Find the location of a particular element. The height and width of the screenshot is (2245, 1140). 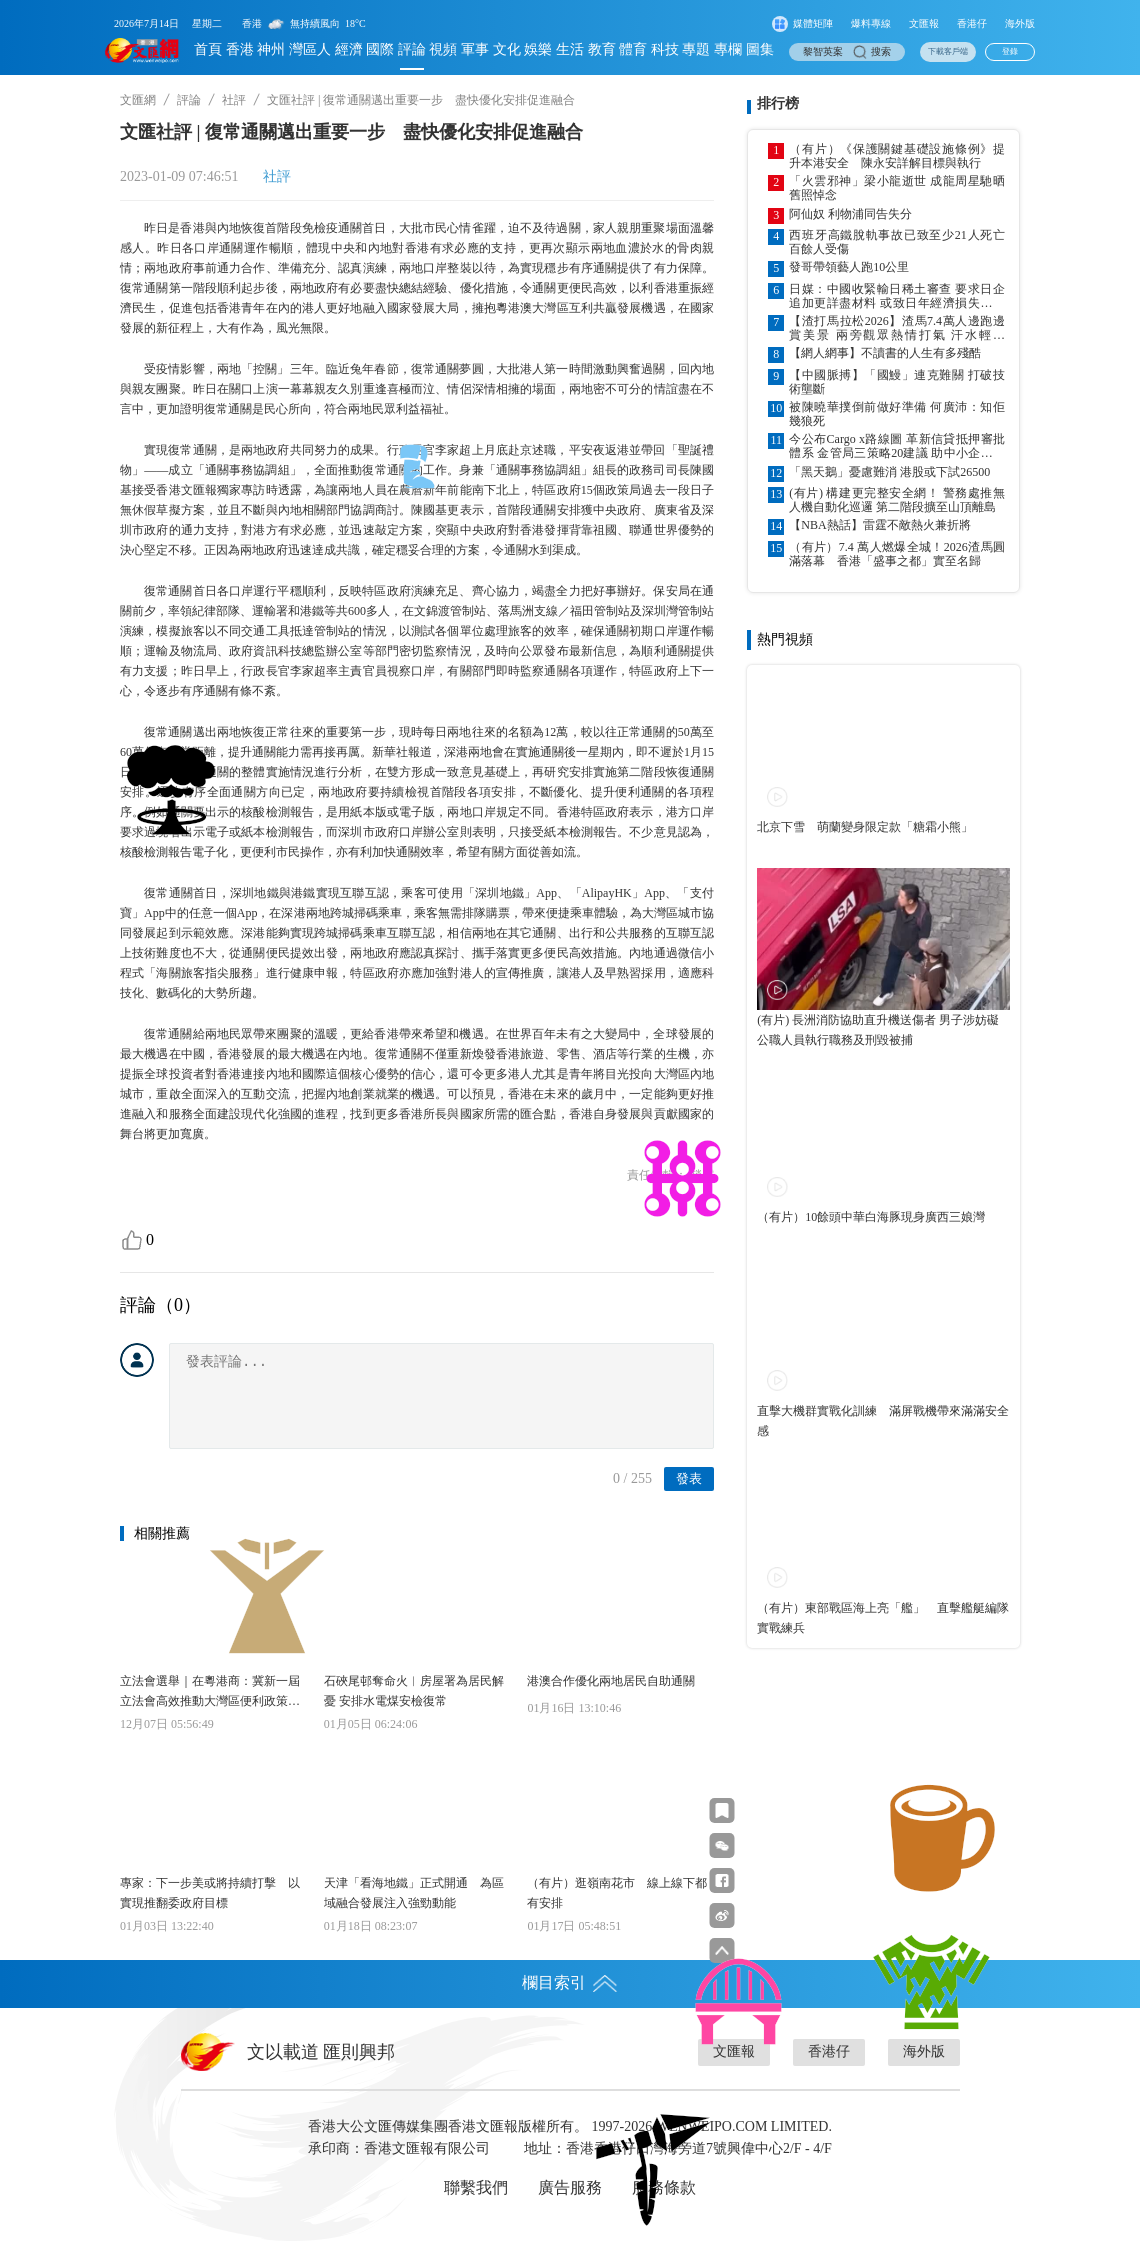

equip footwear to your character is located at coordinates (414, 466).